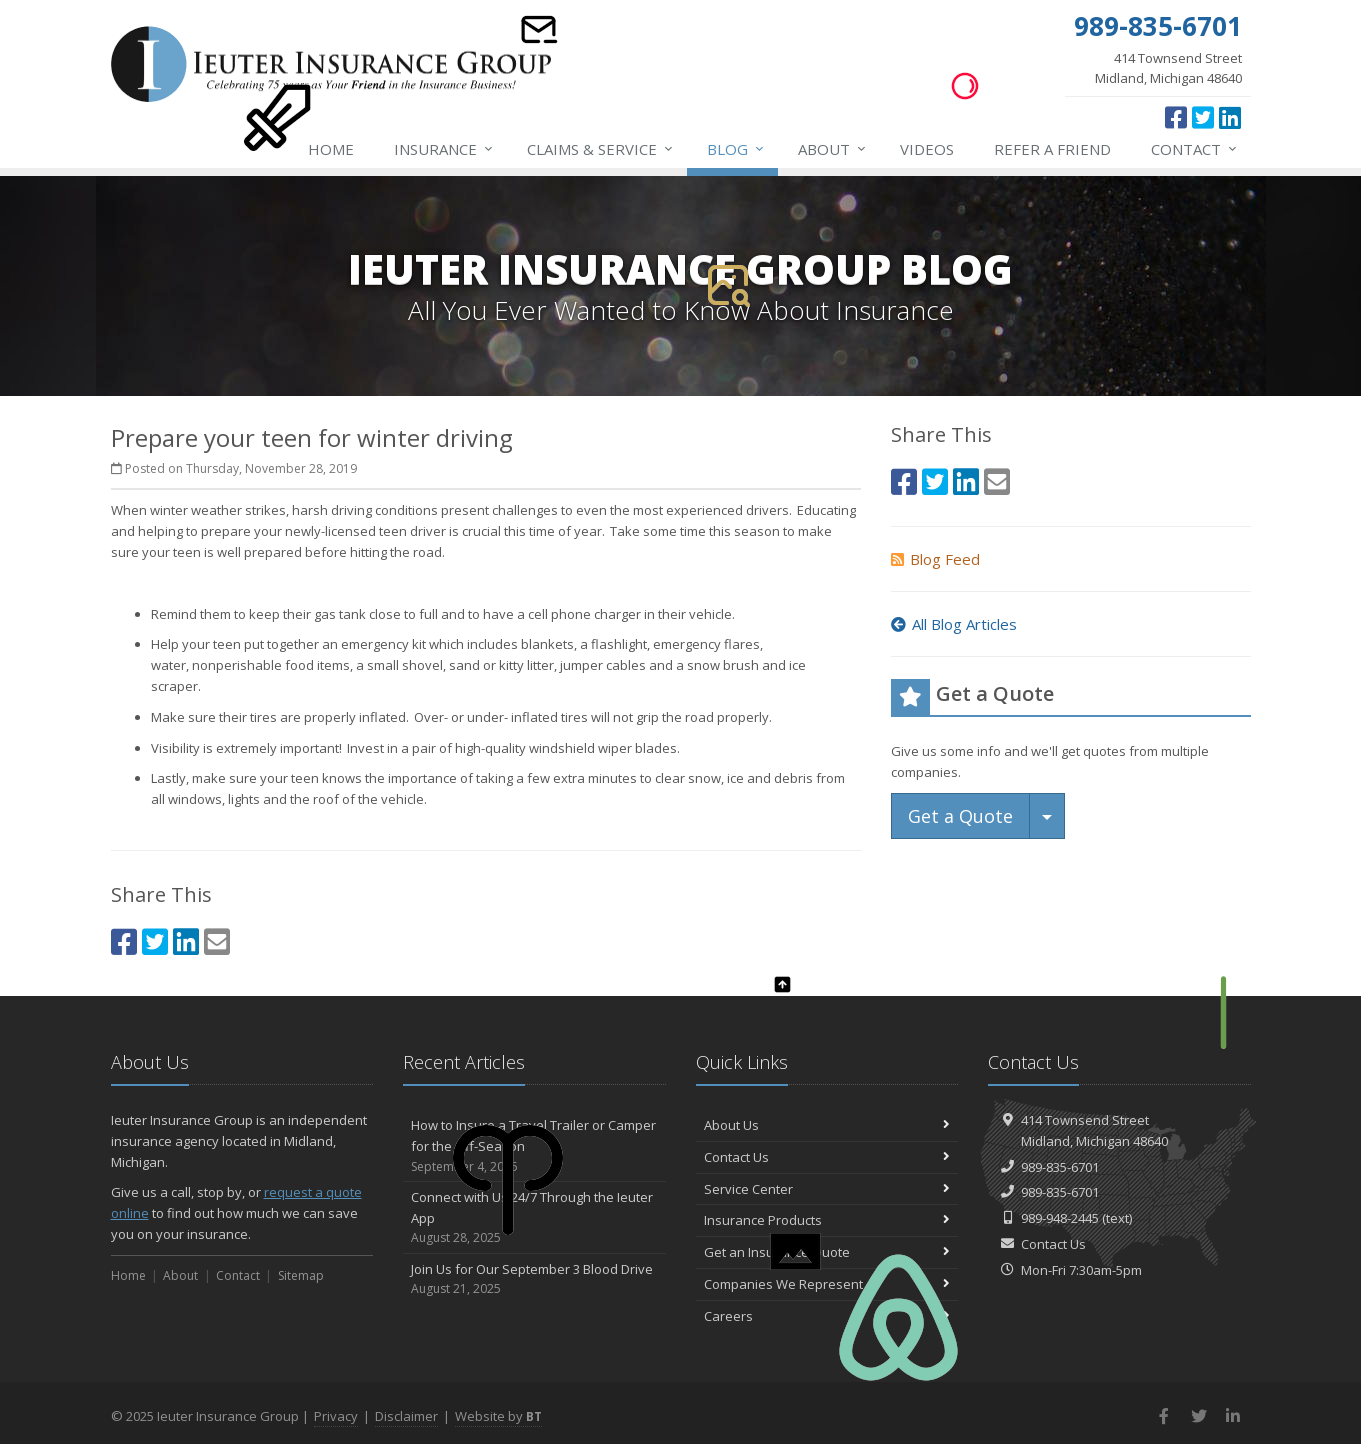  What do you see at coordinates (278, 116) in the screenshot?
I see `access combat or battle features` at bounding box center [278, 116].